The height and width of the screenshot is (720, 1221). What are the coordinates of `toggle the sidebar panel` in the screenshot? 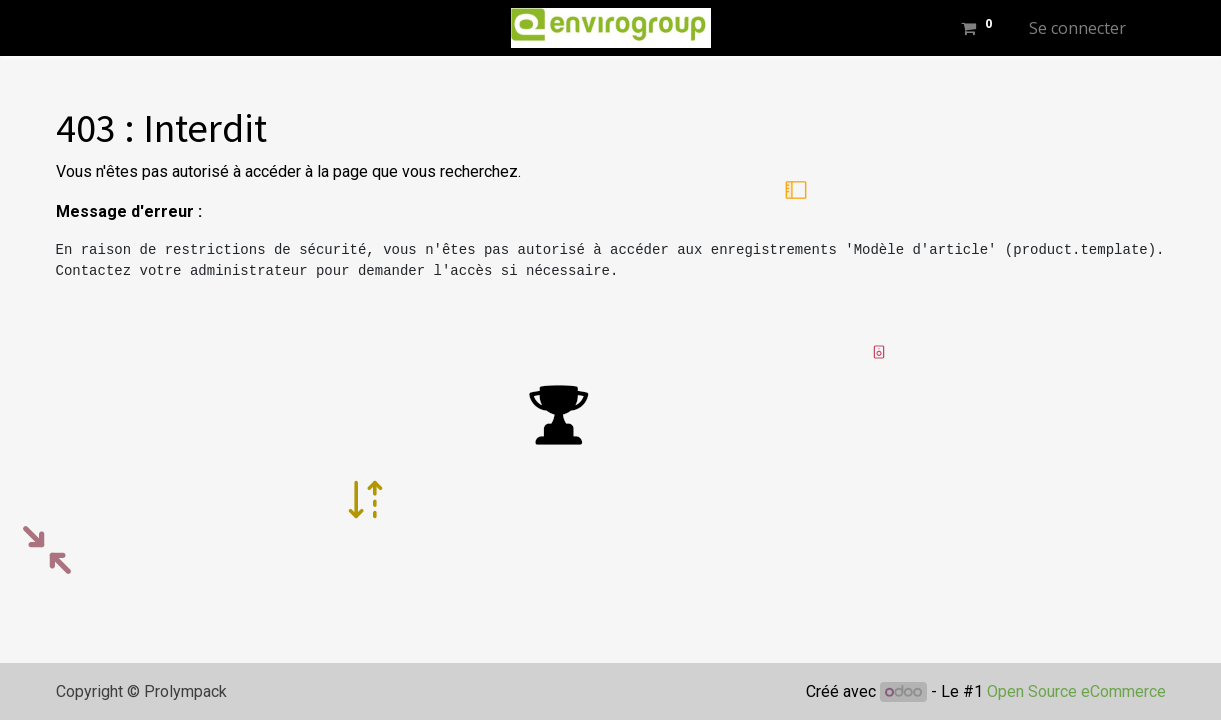 It's located at (796, 190).